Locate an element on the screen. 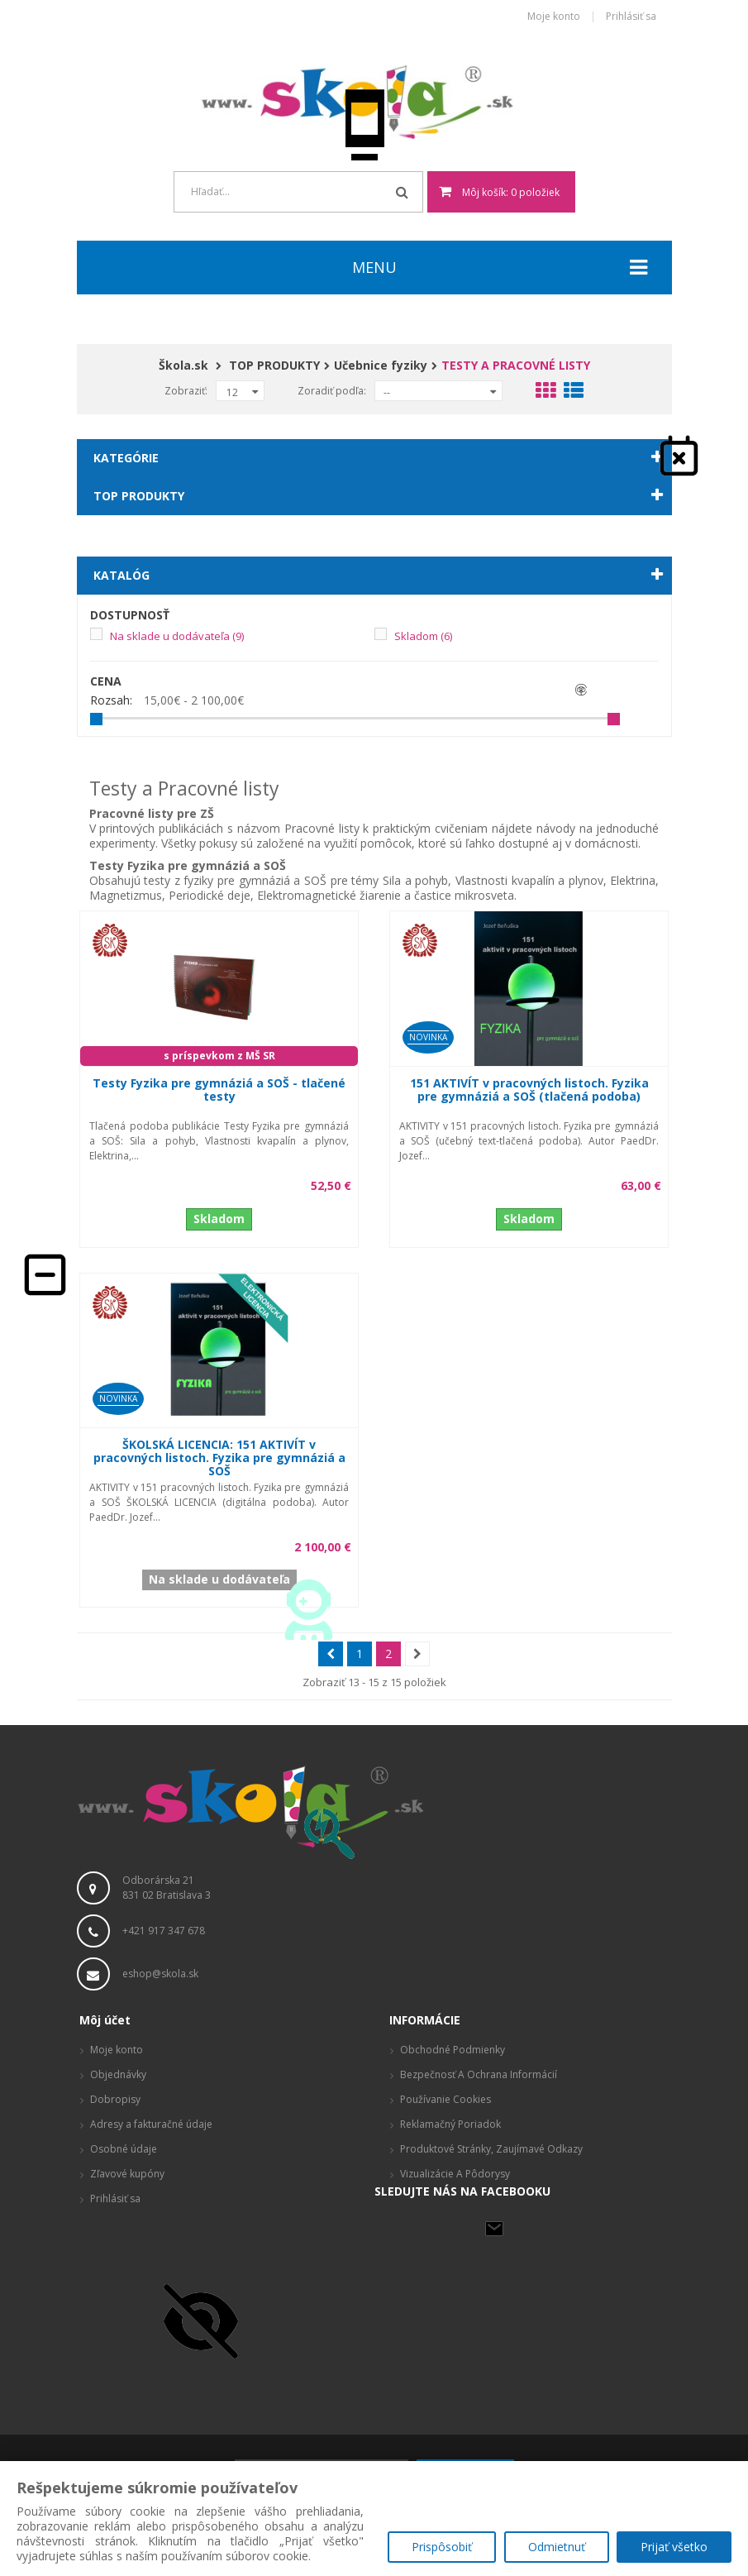 This screenshot has height=2576, width=748. searchengin logo is located at coordinates (329, 1833).